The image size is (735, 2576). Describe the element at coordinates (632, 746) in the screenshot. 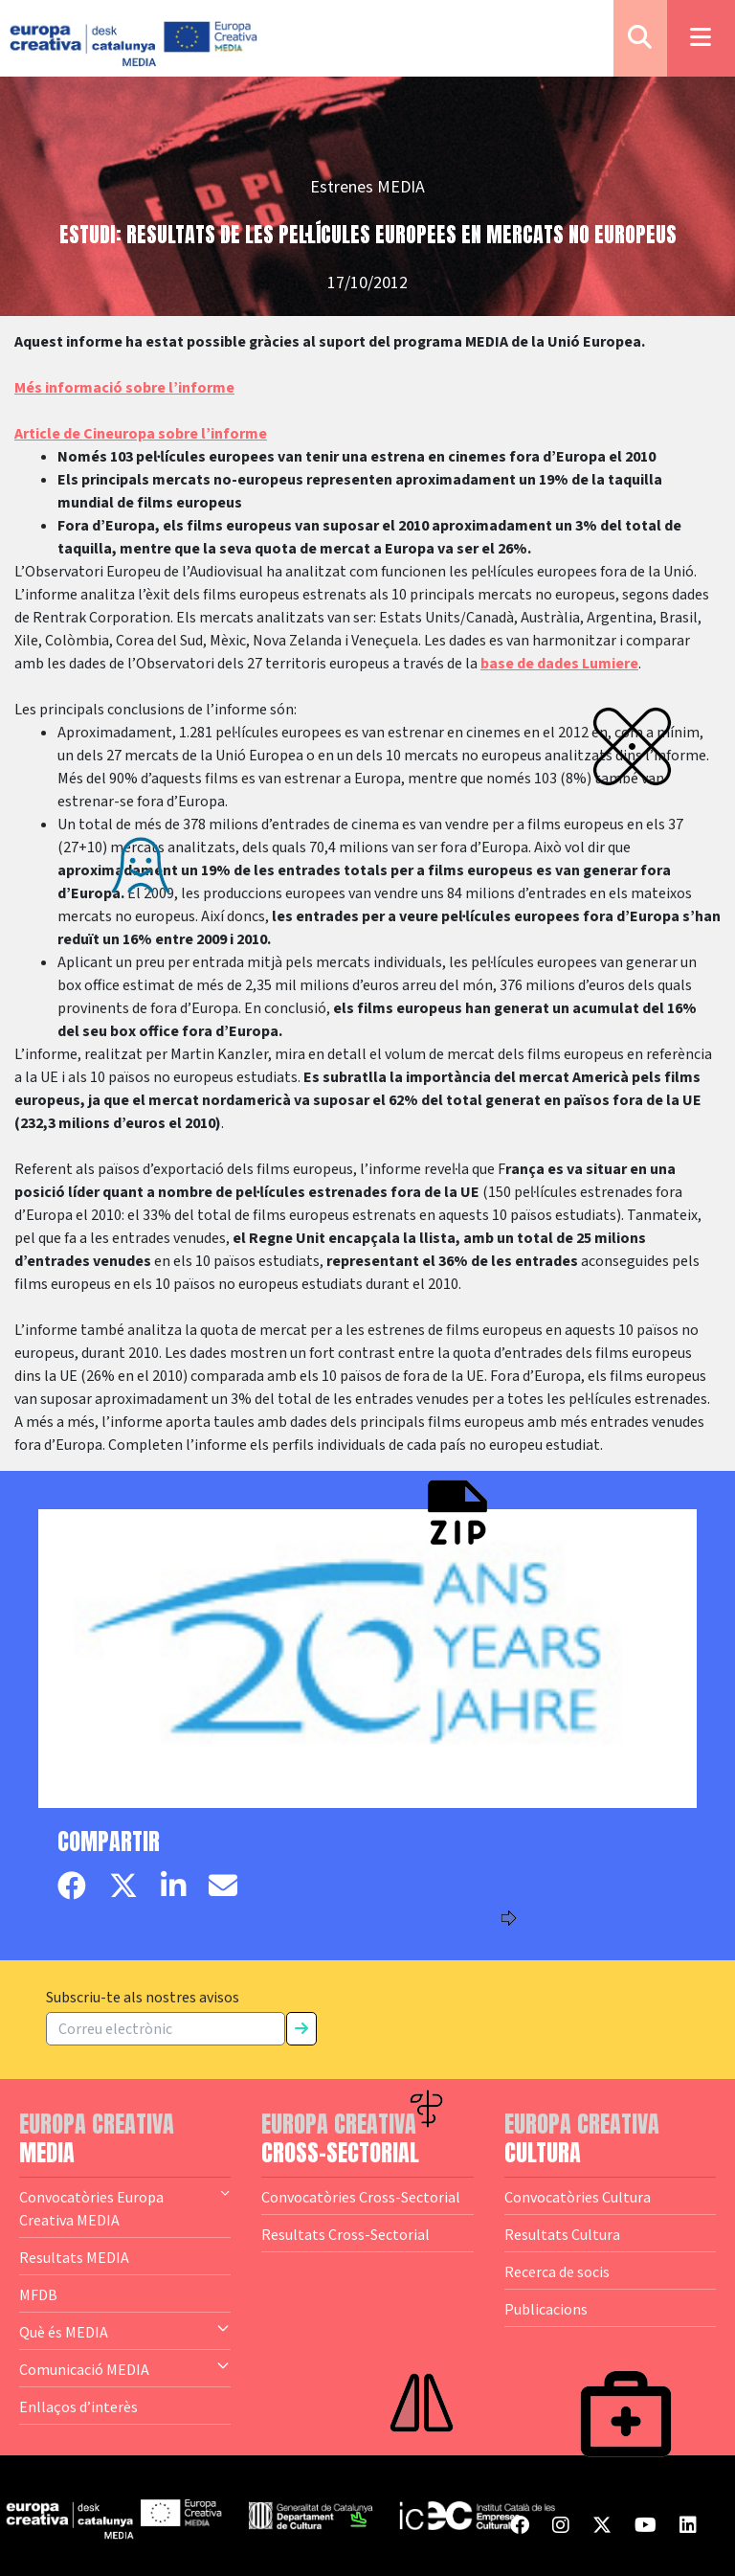

I see `access first aid or medical help resources` at that location.